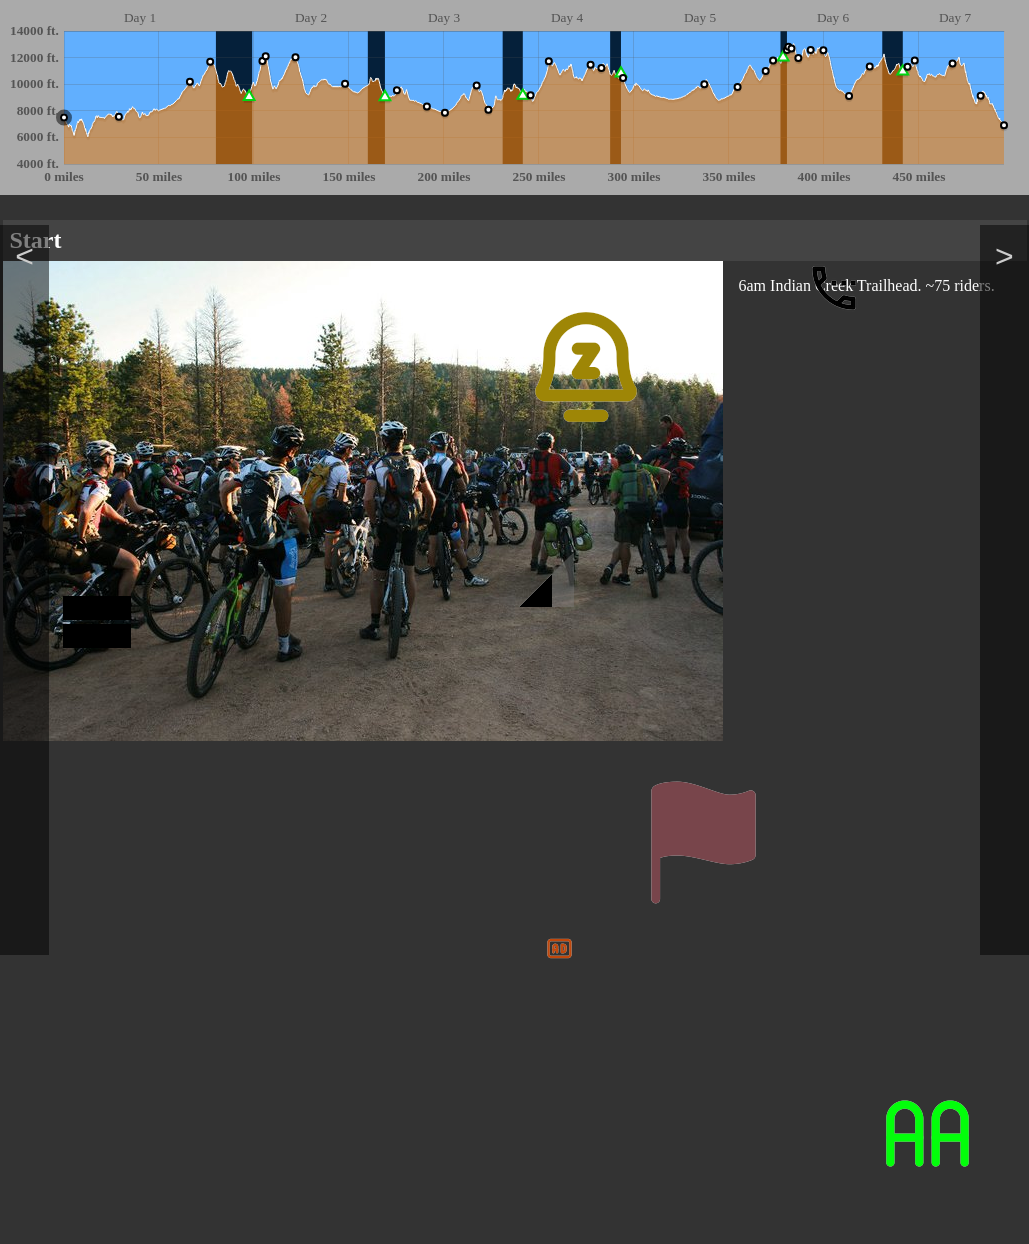 The width and height of the screenshot is (1029, 1244). I want to click on switch text to uppercase, so click(927, 1133).